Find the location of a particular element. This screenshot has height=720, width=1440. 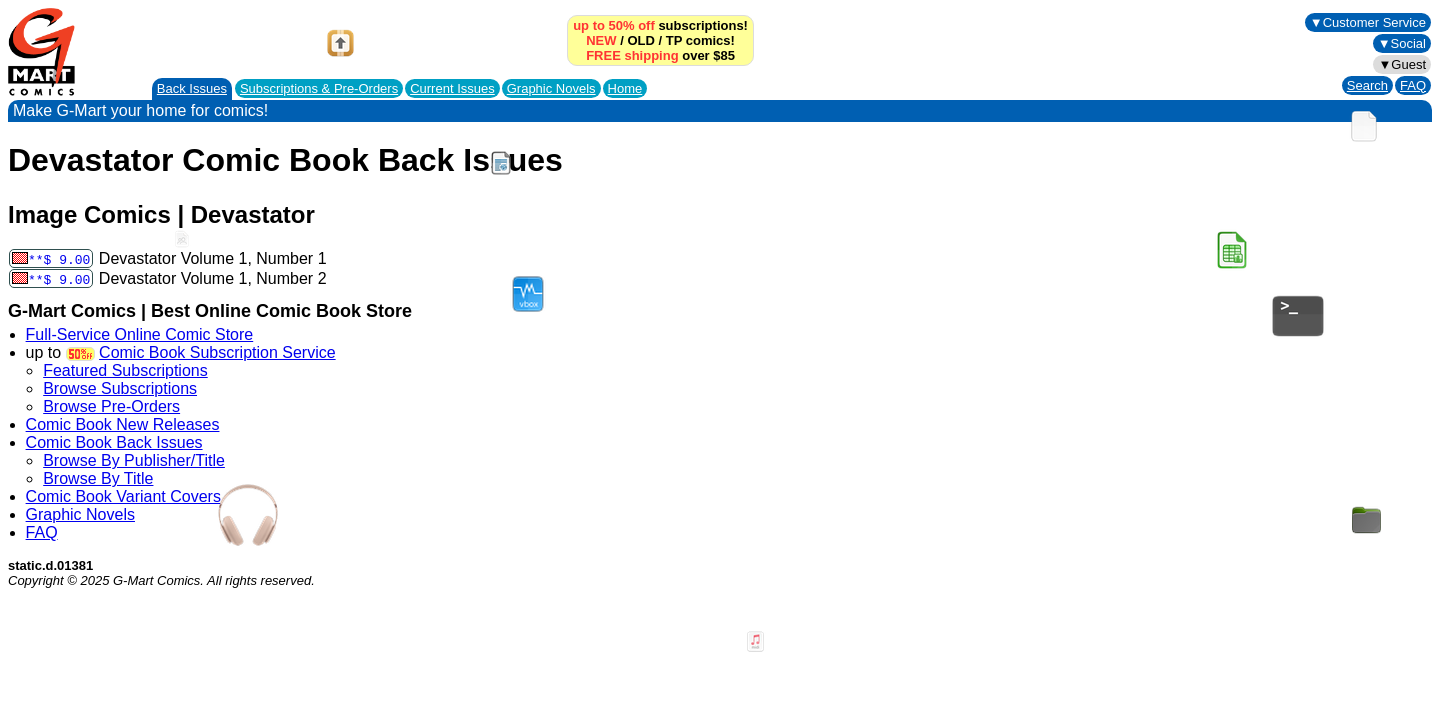

open an opendocument spreadsheet file is located at coordinates (1232, 250).